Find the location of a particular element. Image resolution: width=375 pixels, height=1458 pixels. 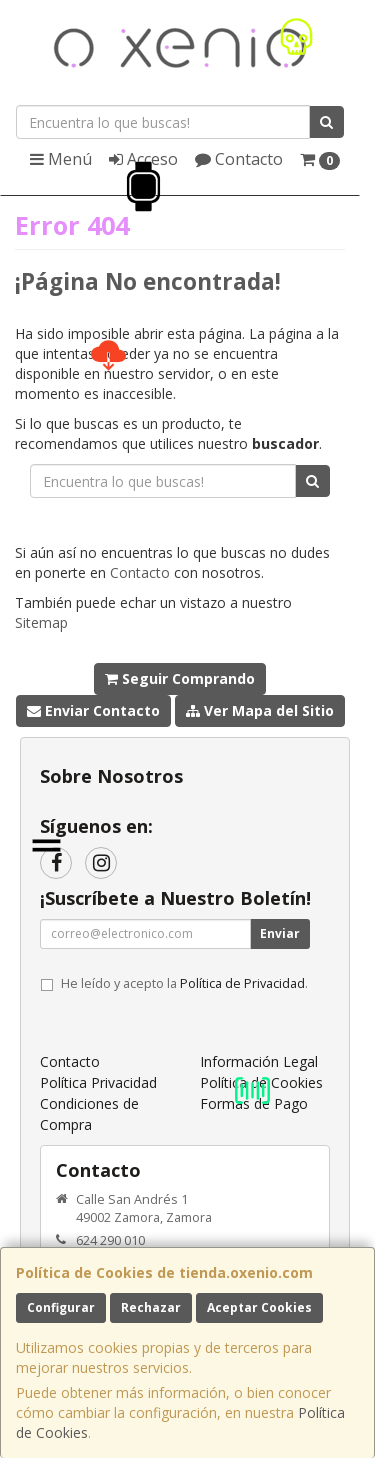

scan a barcode is located at coordinates (252, 1090).